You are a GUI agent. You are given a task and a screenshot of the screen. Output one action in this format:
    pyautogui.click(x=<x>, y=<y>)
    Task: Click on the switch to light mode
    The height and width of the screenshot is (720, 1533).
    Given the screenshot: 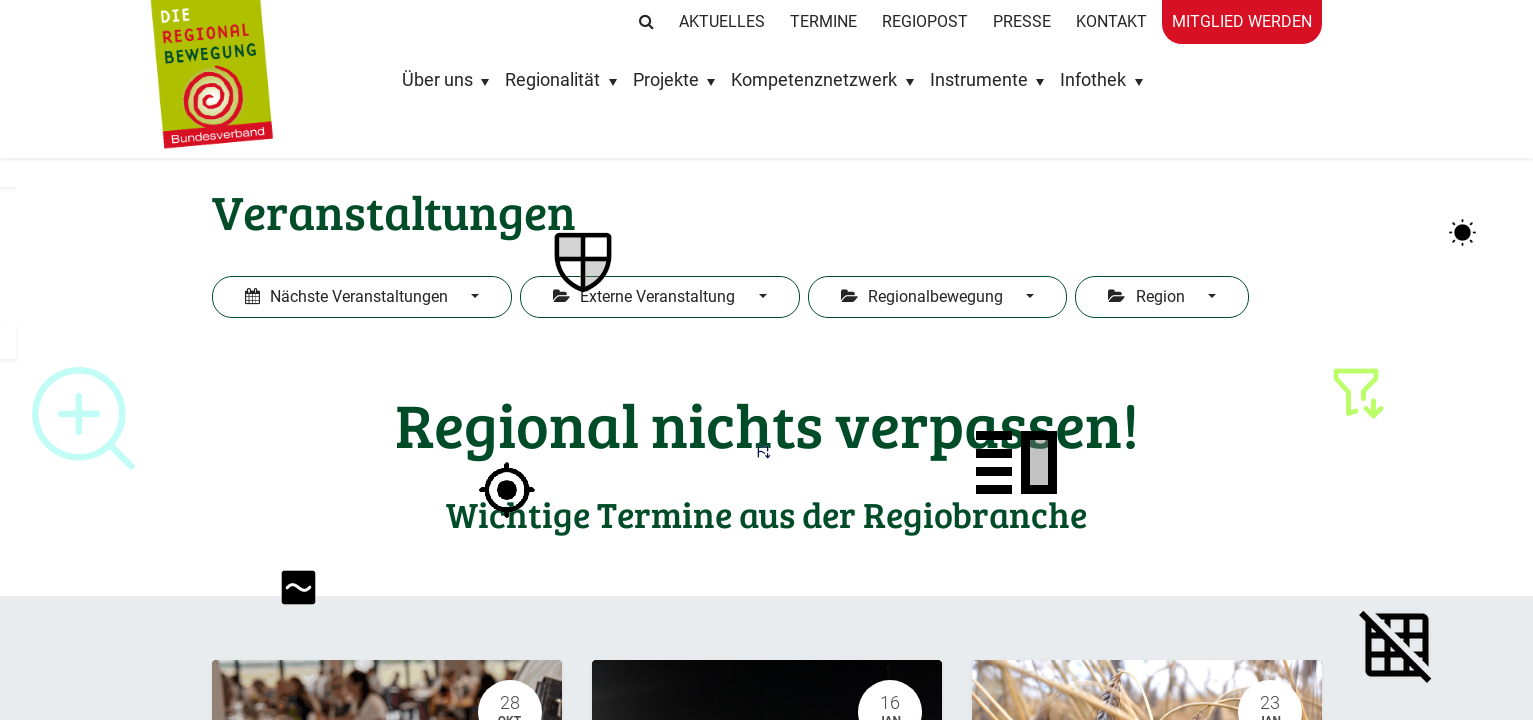 What is the action you would take?
    pyautogui.click(x=1462, y=232)
    